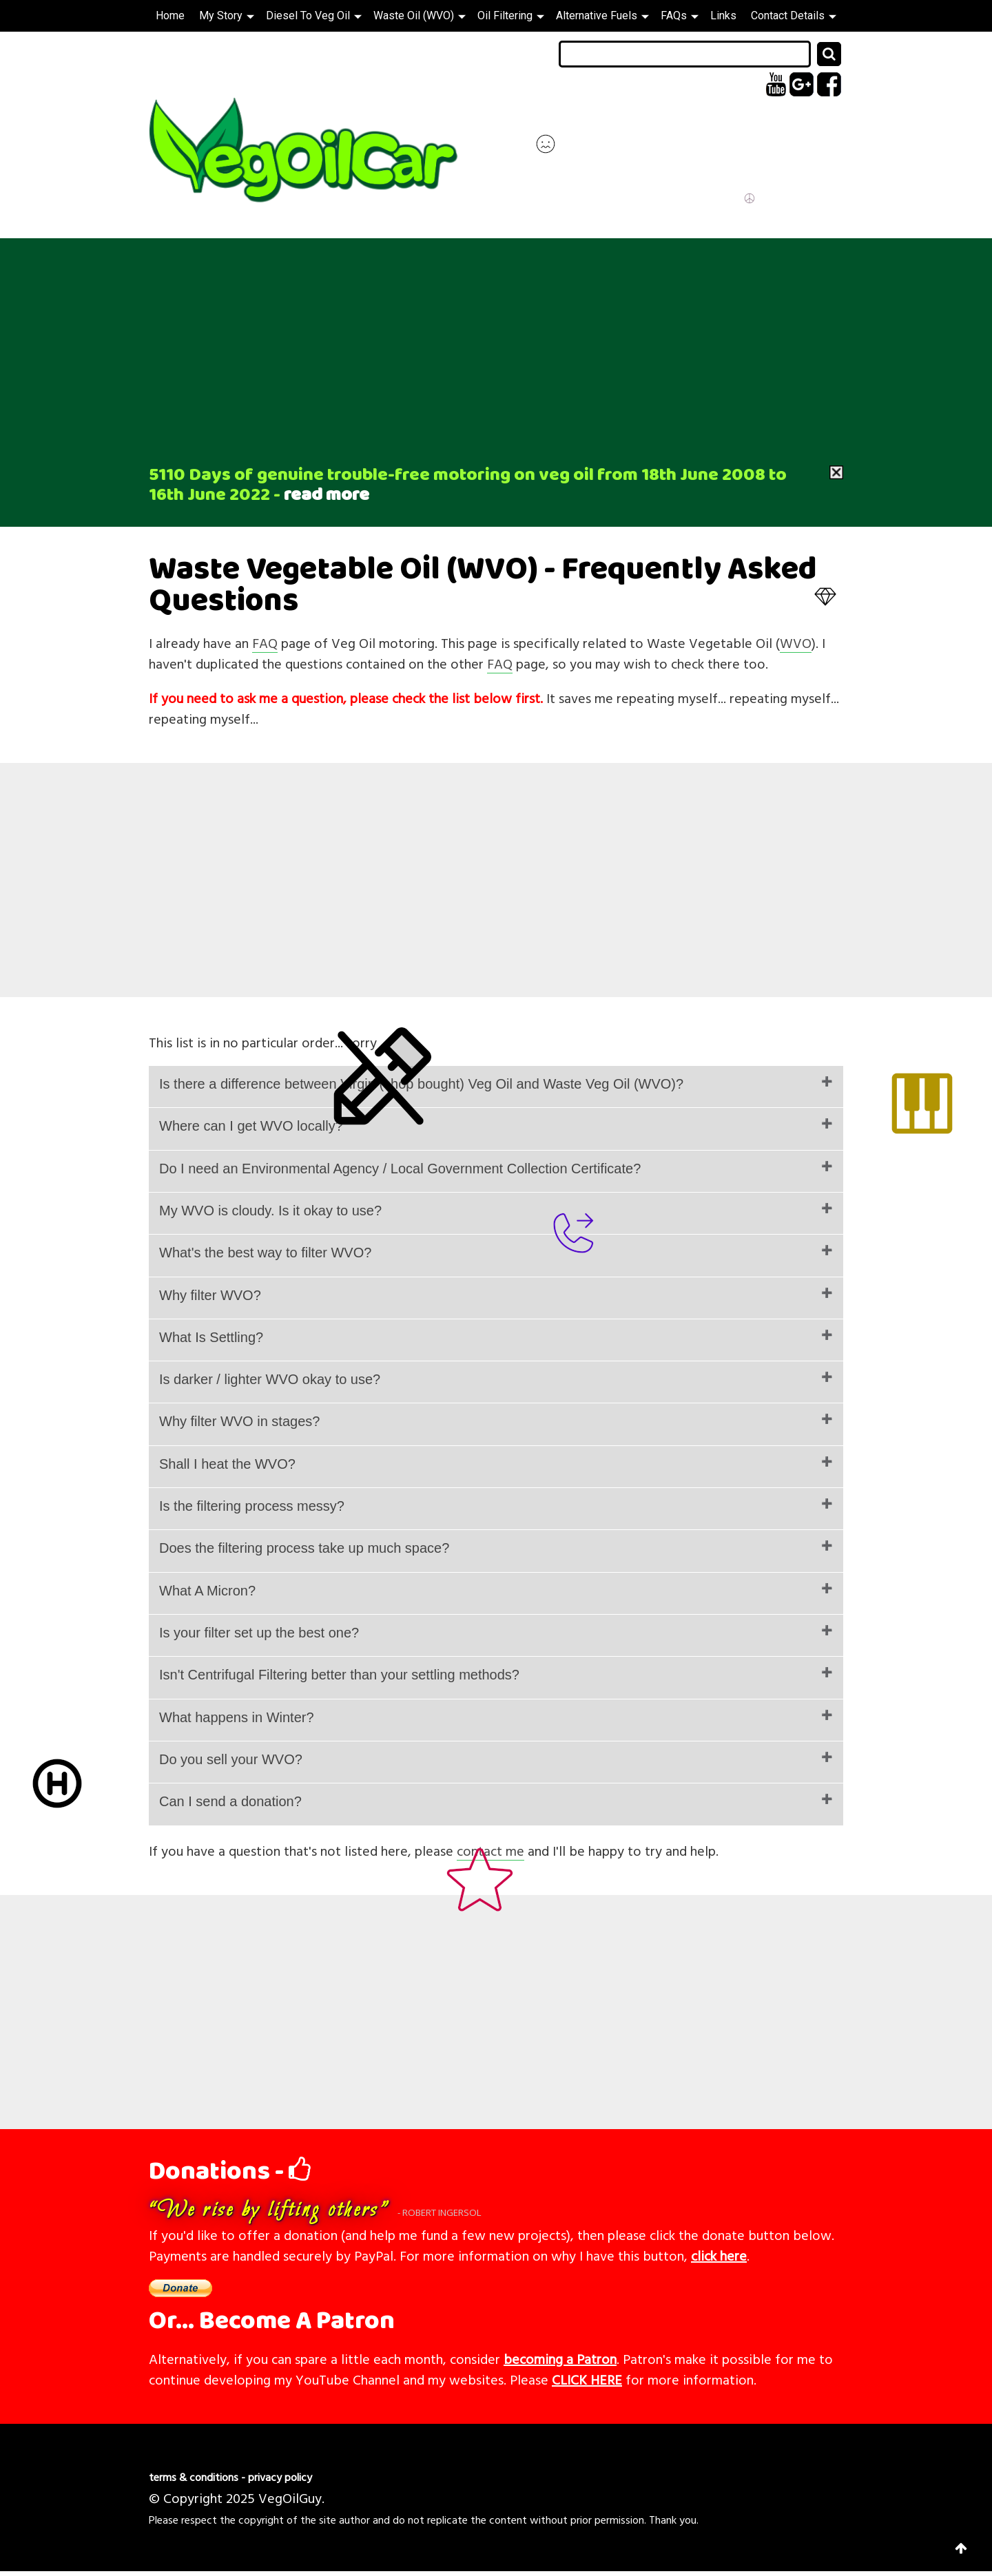  What do you see at coordinates (574, 1232) in the screenshot?
I see `transfer an active call` at bounding box center [574, 1232].